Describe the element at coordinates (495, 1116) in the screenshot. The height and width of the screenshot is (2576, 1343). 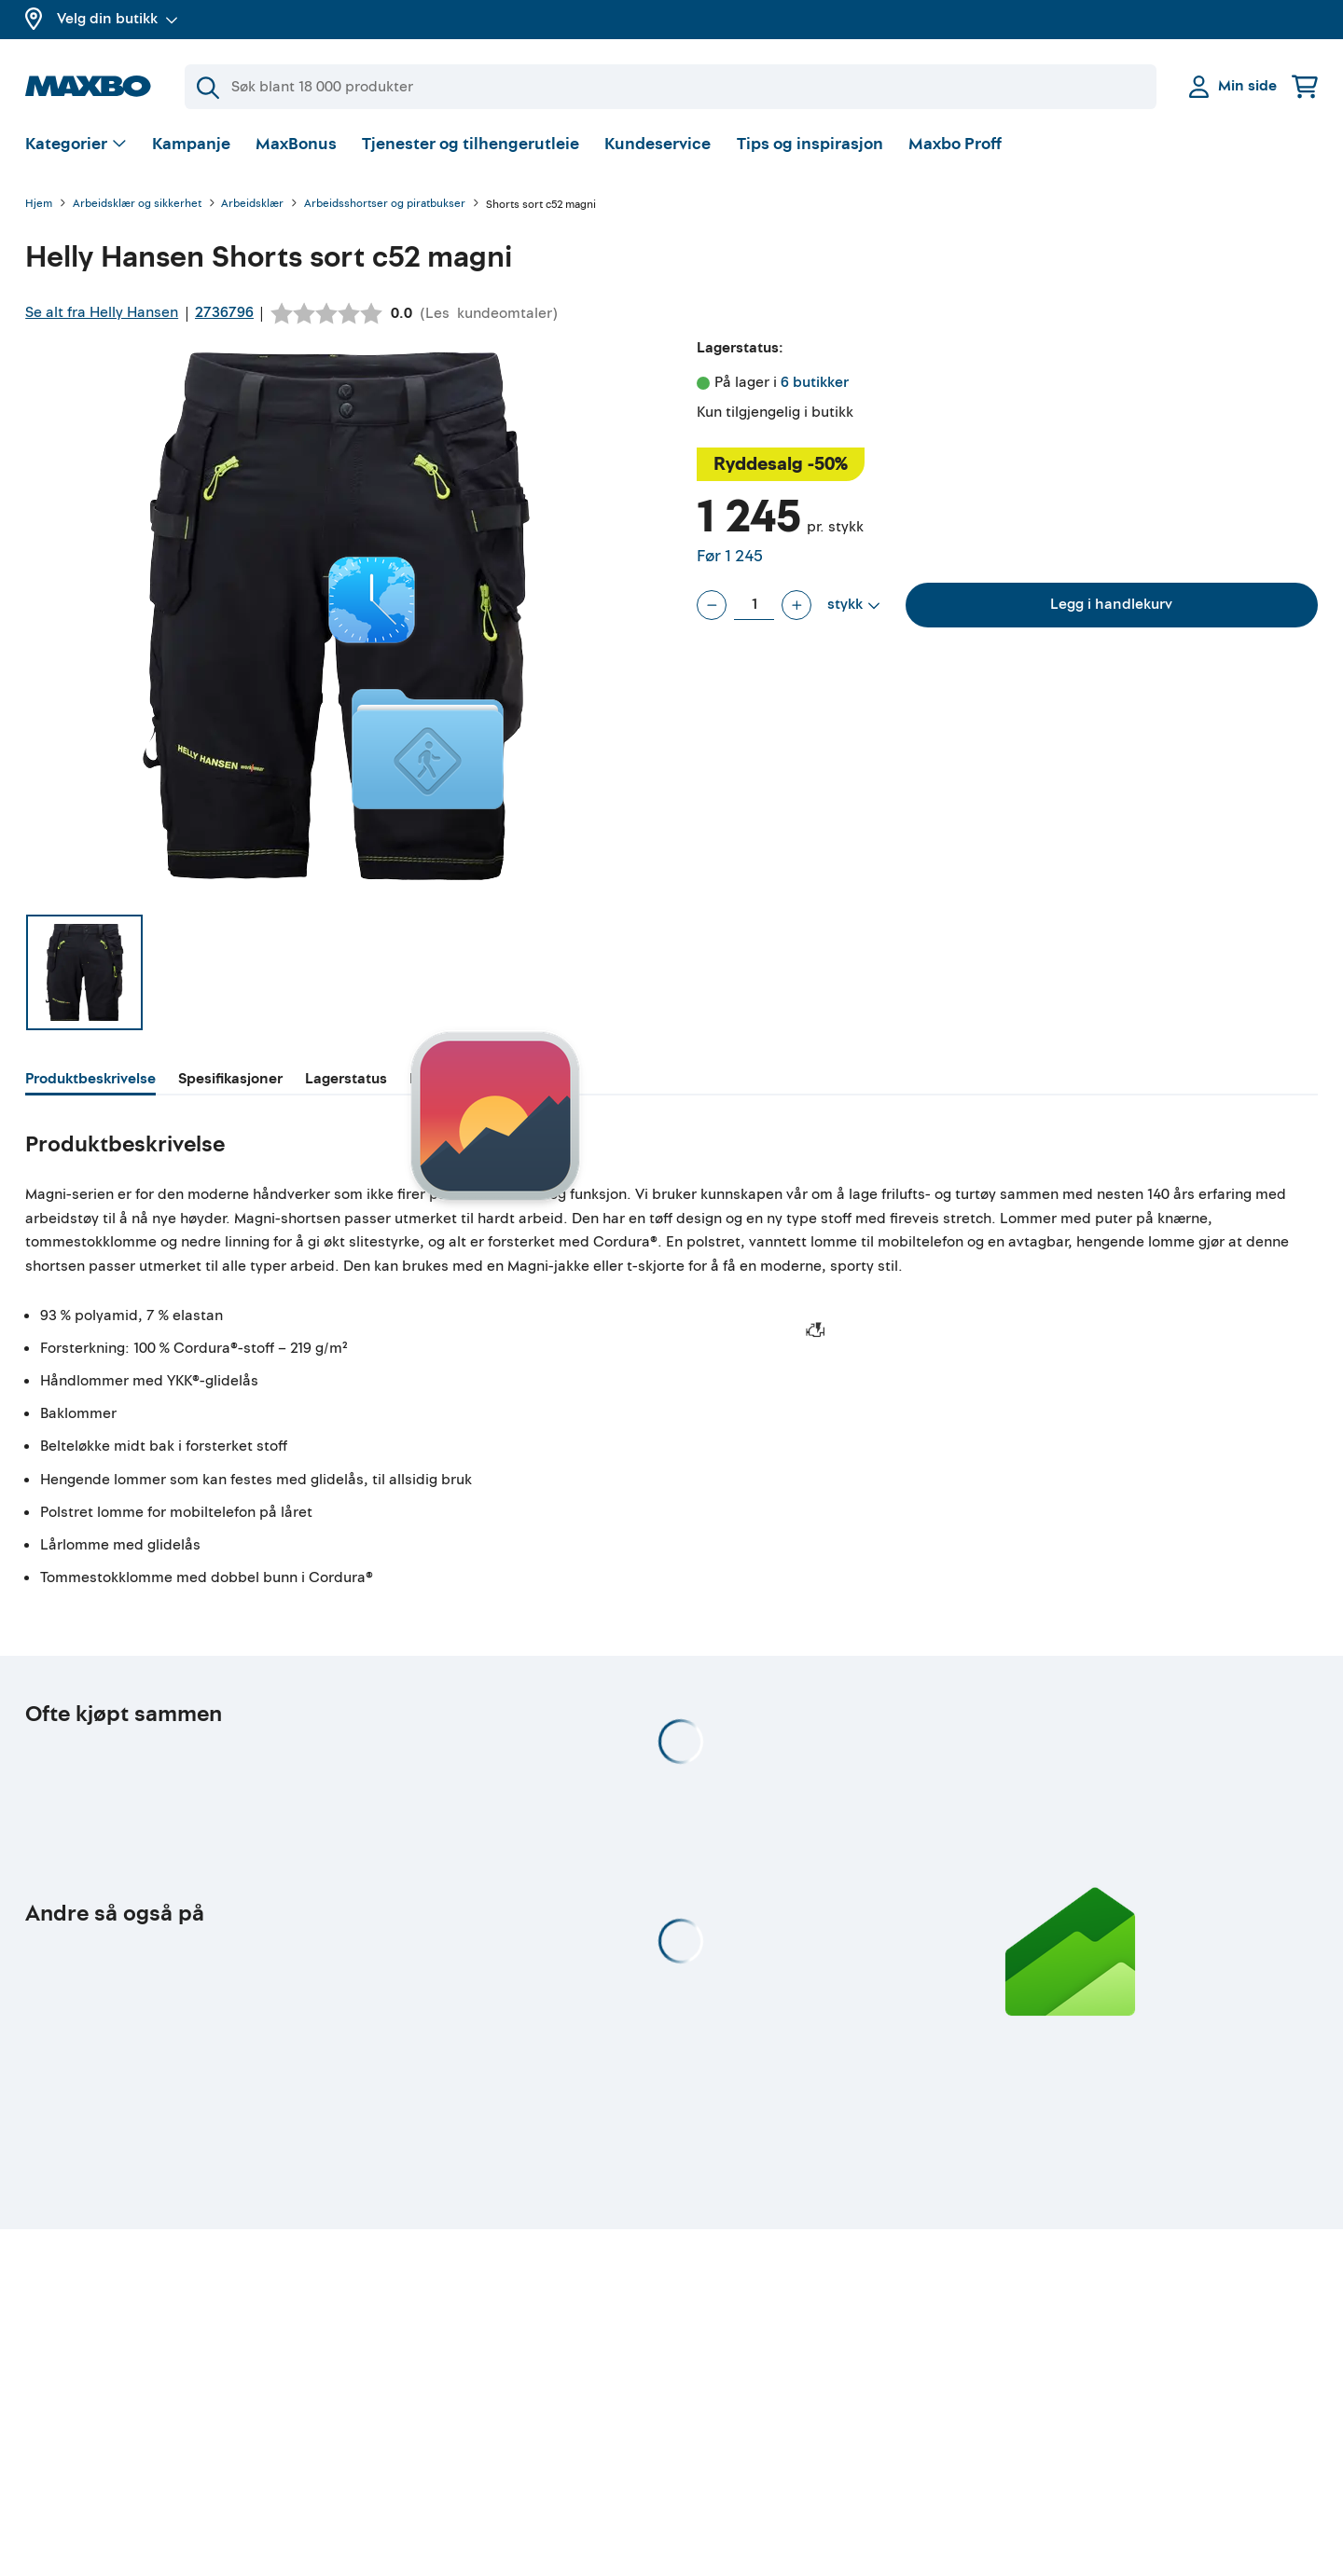
I see `open koko photo gallery app` at that location.